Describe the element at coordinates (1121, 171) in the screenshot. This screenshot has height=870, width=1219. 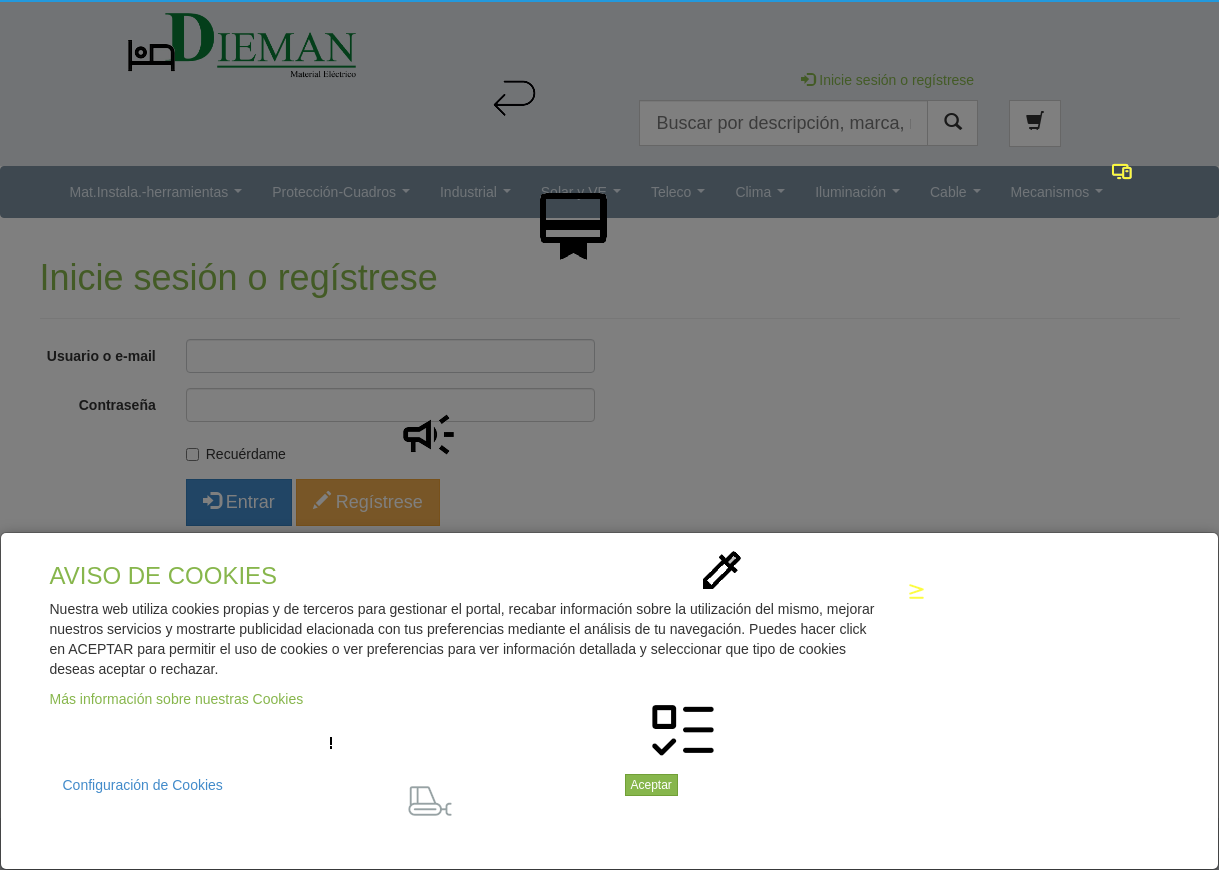
I see `manage connected devices` at that location.